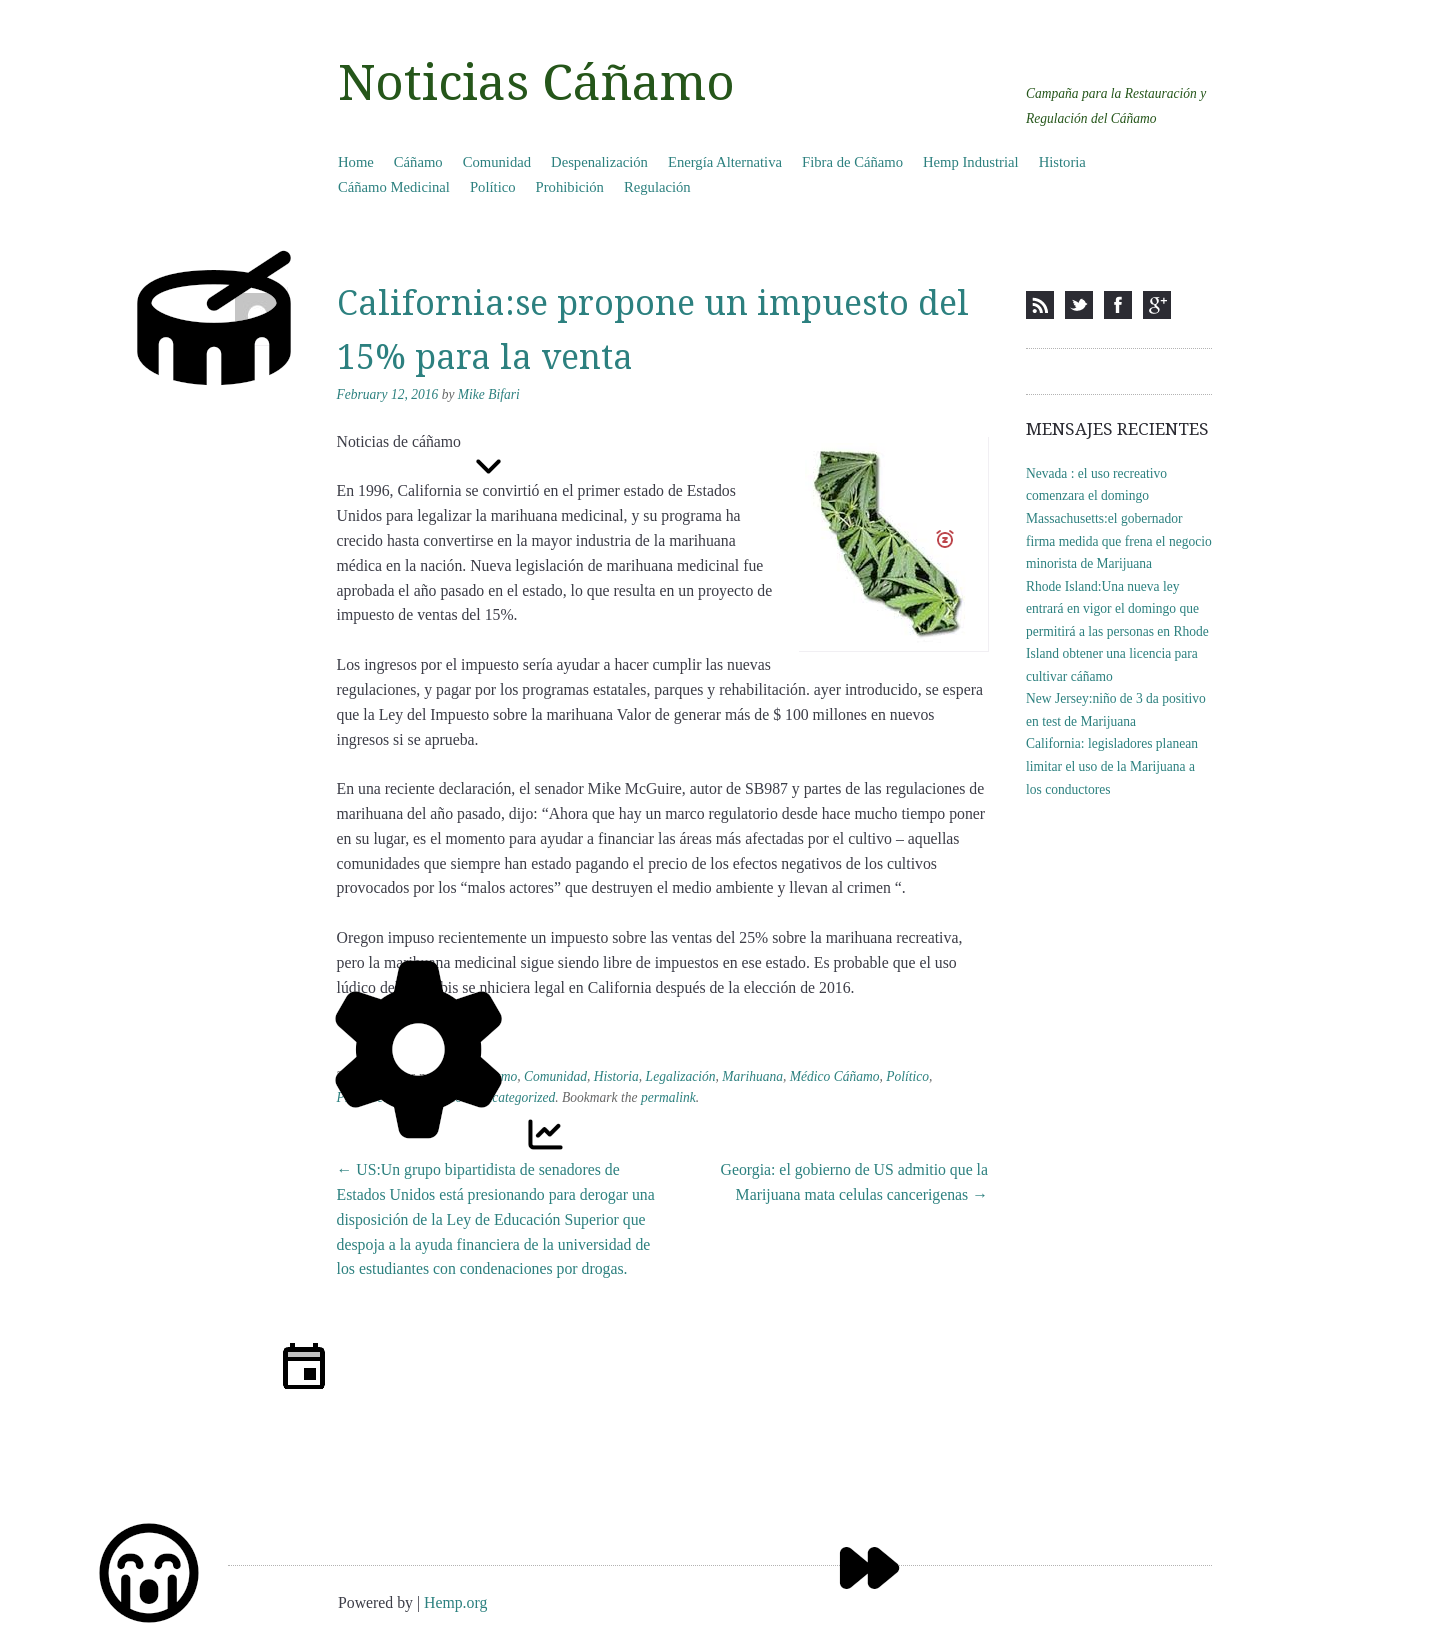  What do you see at coordinates (418, 1049) in the screenshot?
I see `access settings or preferences` at bounding box center [418, 1049].